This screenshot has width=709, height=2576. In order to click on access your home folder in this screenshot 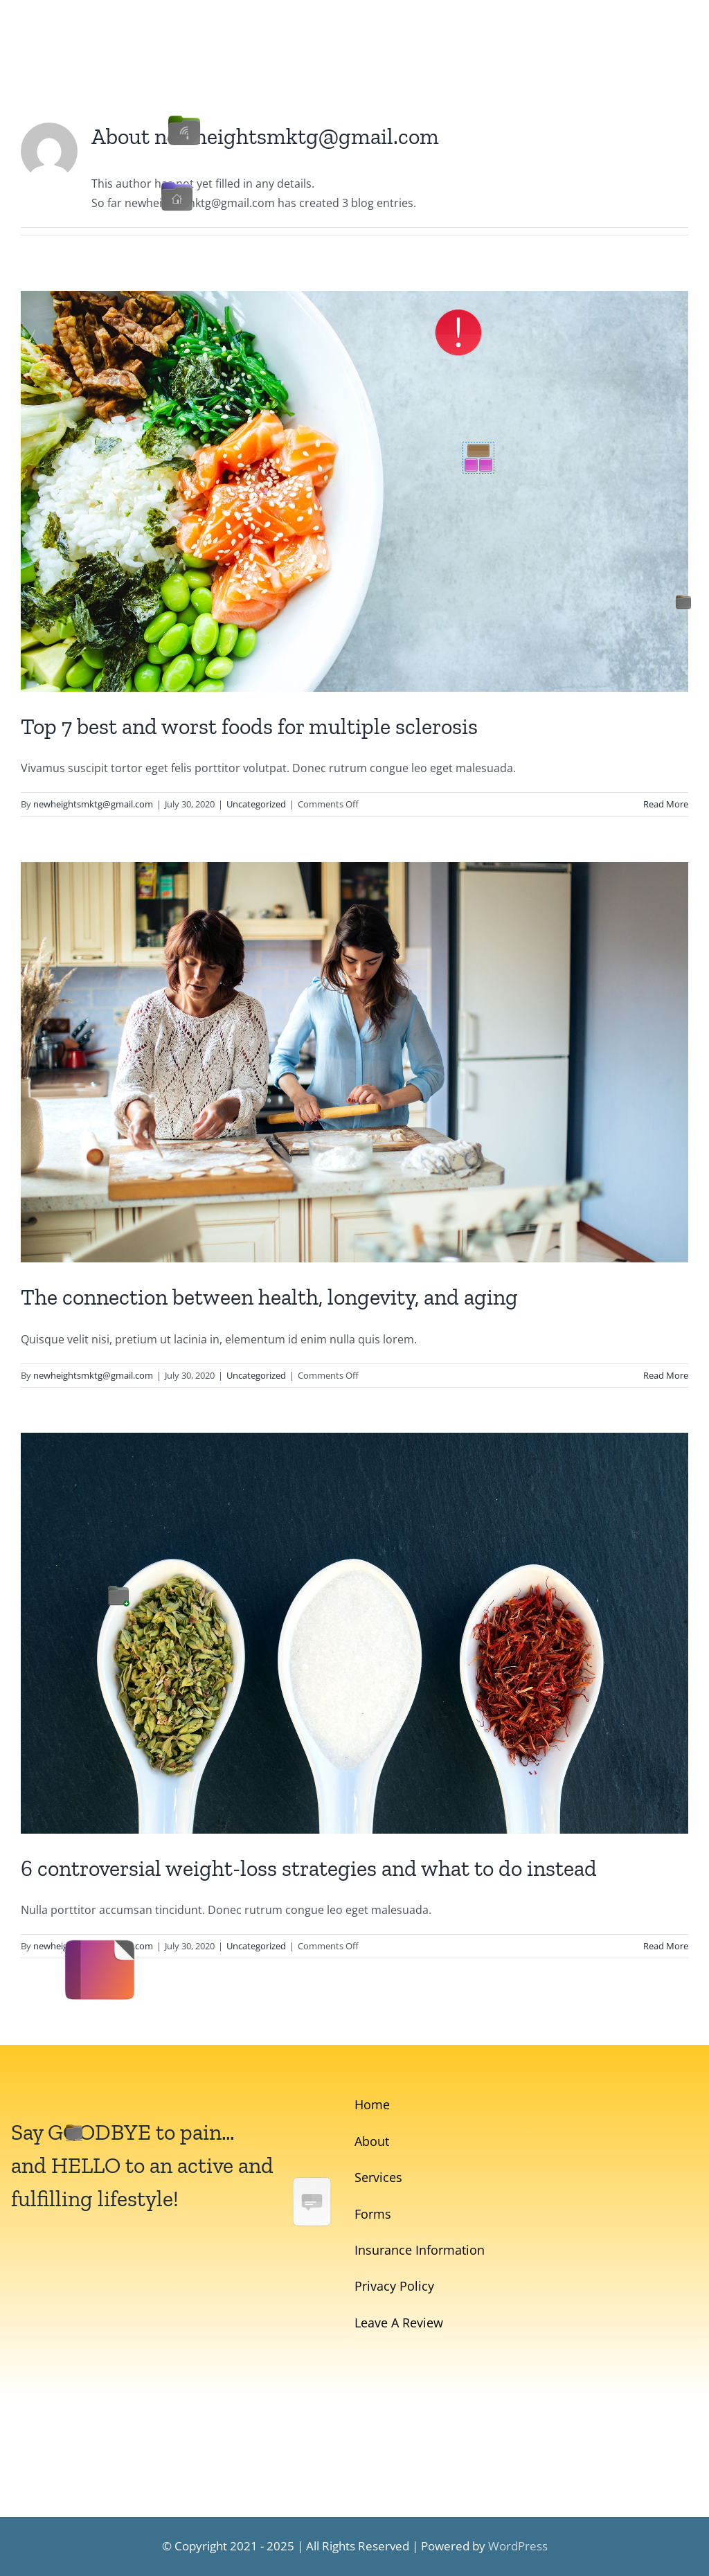, I will do `click(177, 196)`.